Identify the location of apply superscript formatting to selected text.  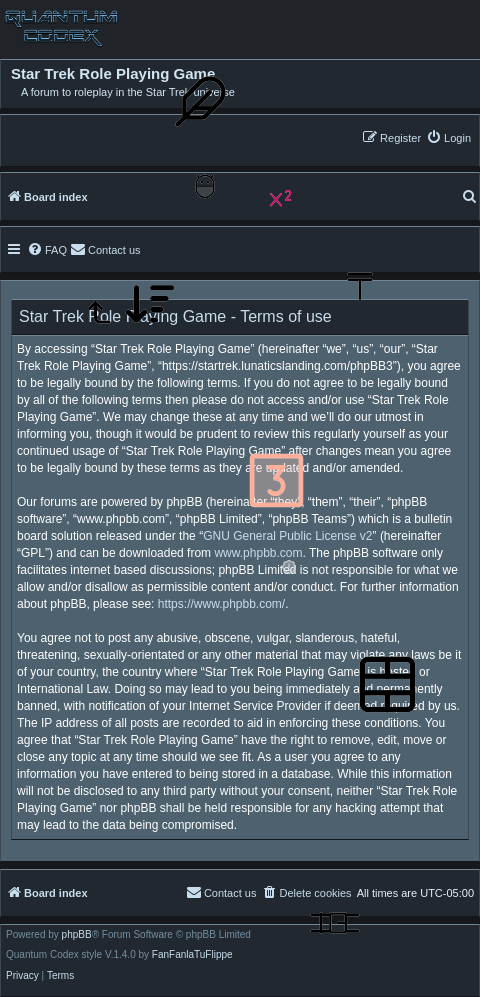
(279, 198).